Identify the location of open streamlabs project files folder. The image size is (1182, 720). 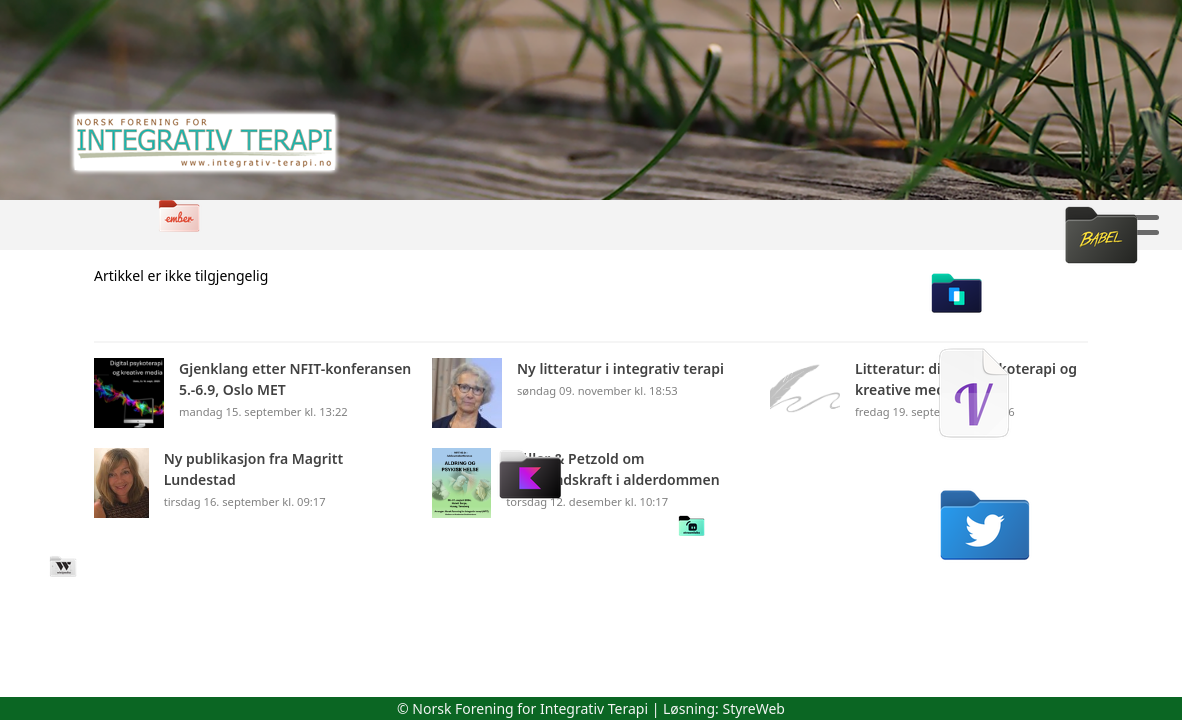
(691, 526).